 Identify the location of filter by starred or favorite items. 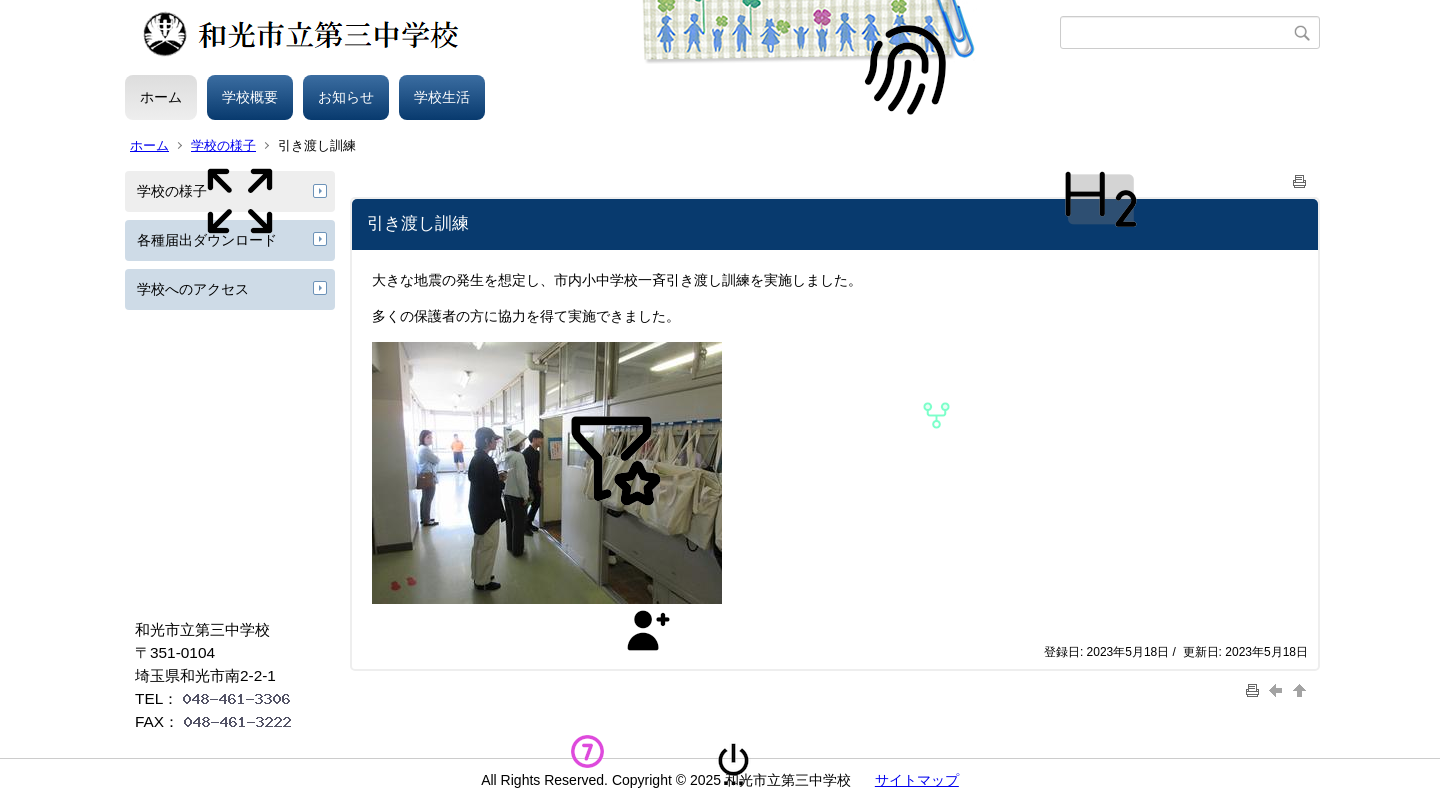
(611, 456).